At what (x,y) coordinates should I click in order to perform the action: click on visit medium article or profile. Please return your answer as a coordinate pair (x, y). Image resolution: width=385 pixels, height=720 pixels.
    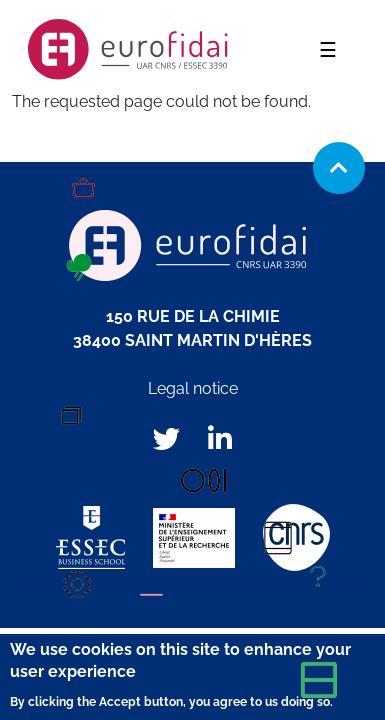
    Looking at the image, I should click on (203, 480).